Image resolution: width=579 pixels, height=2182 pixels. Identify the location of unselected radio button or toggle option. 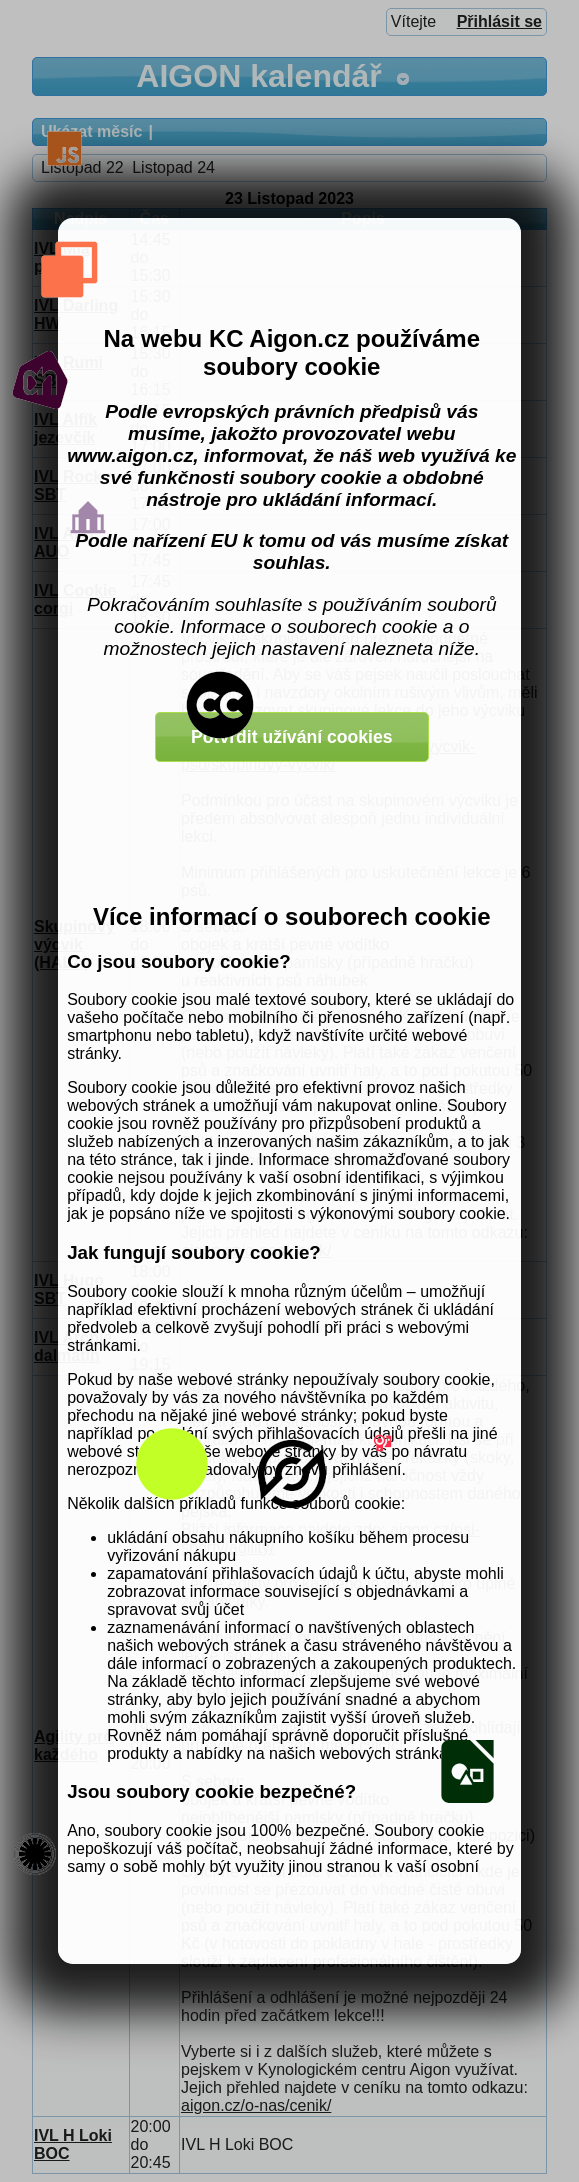
(172, 1464).